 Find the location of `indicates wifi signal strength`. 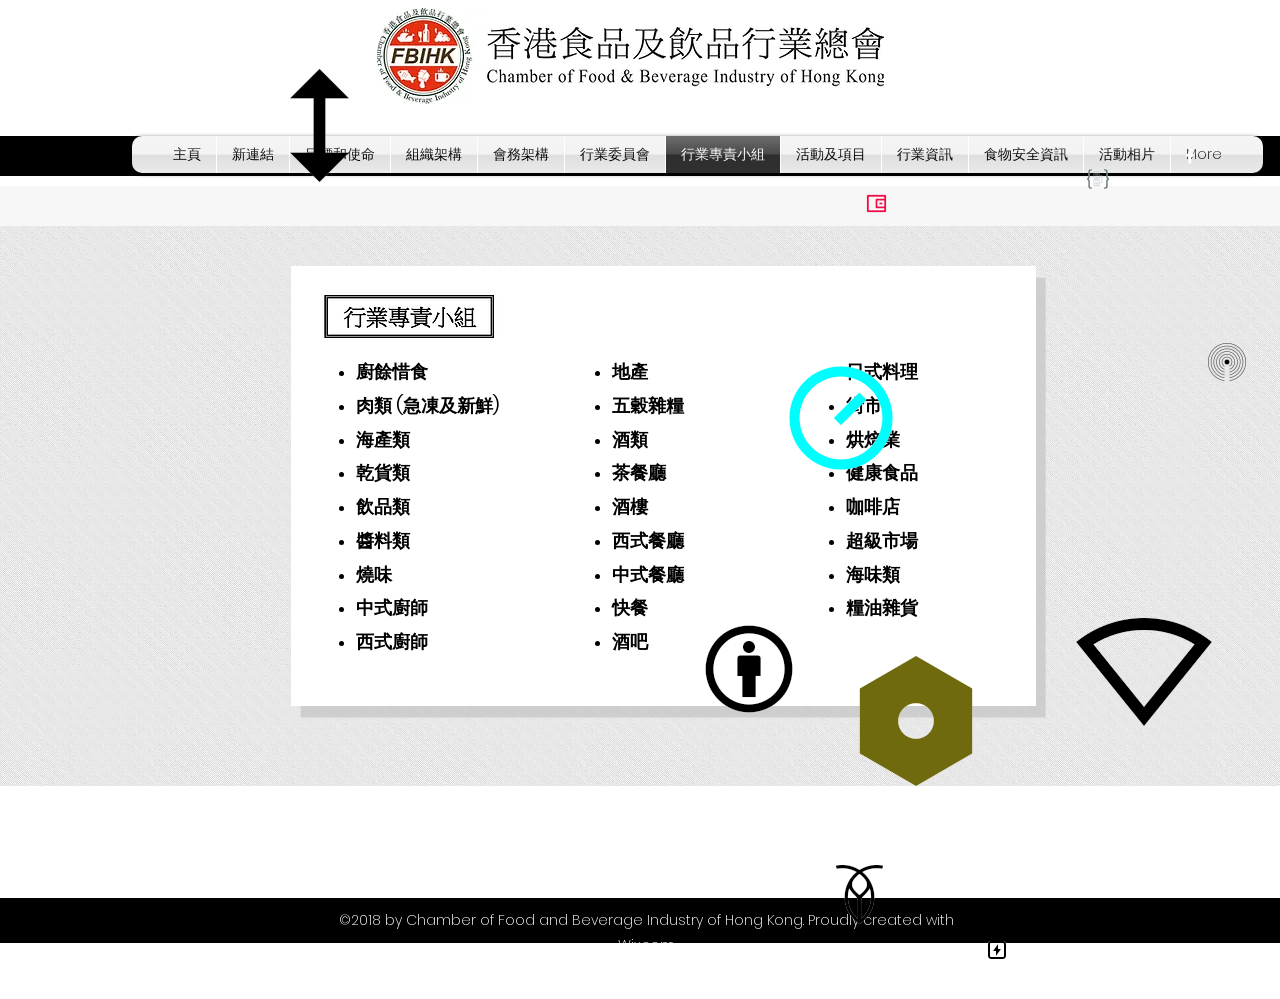

indicates wifi signal strength is located at coordinates (1144, 672).